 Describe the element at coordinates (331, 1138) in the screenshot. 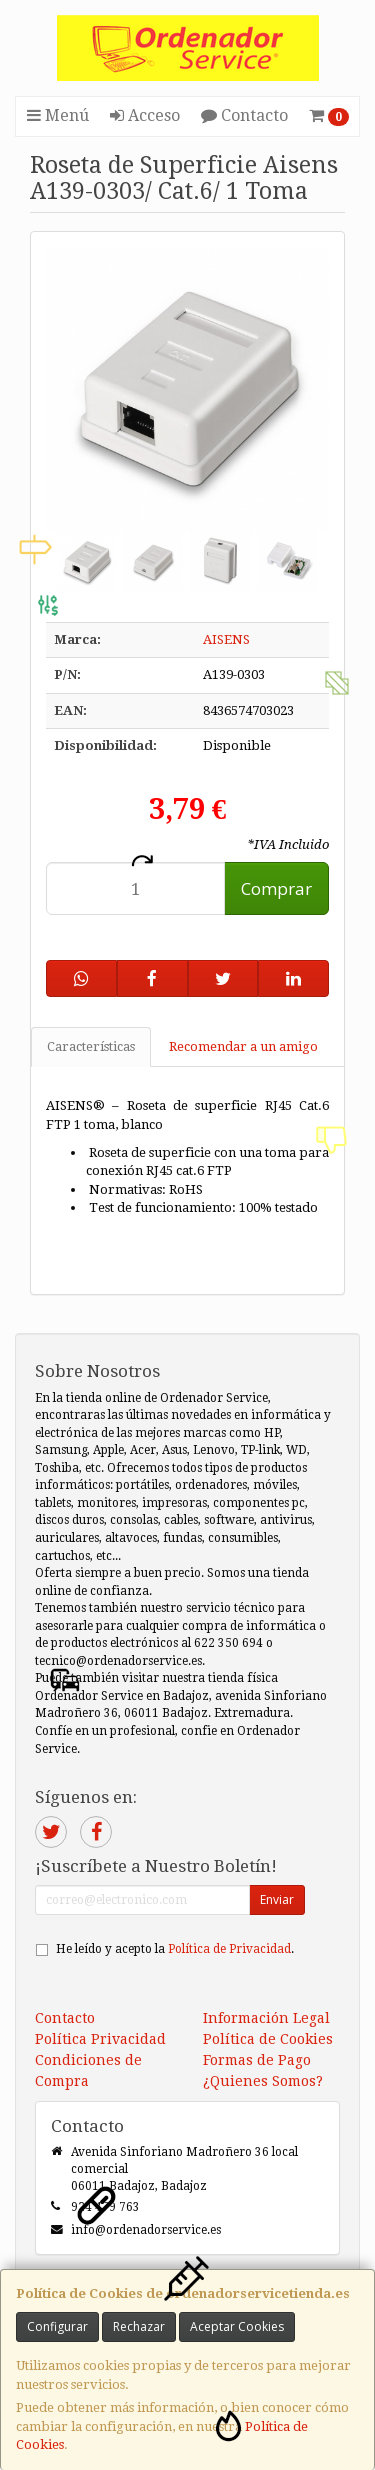

I see `dislike or downvote content` at that location.